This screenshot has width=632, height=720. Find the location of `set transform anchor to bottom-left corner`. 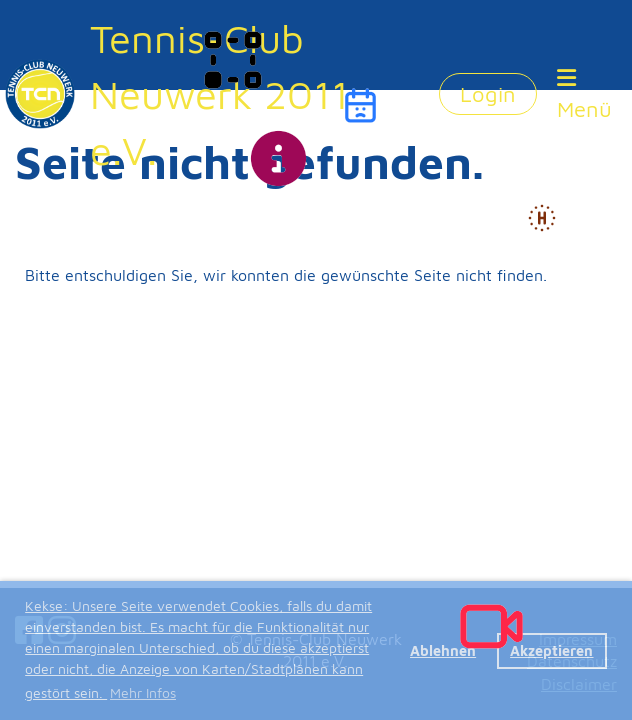

set transform anchor to bottom-left corner is located at coordinates (233, 60).